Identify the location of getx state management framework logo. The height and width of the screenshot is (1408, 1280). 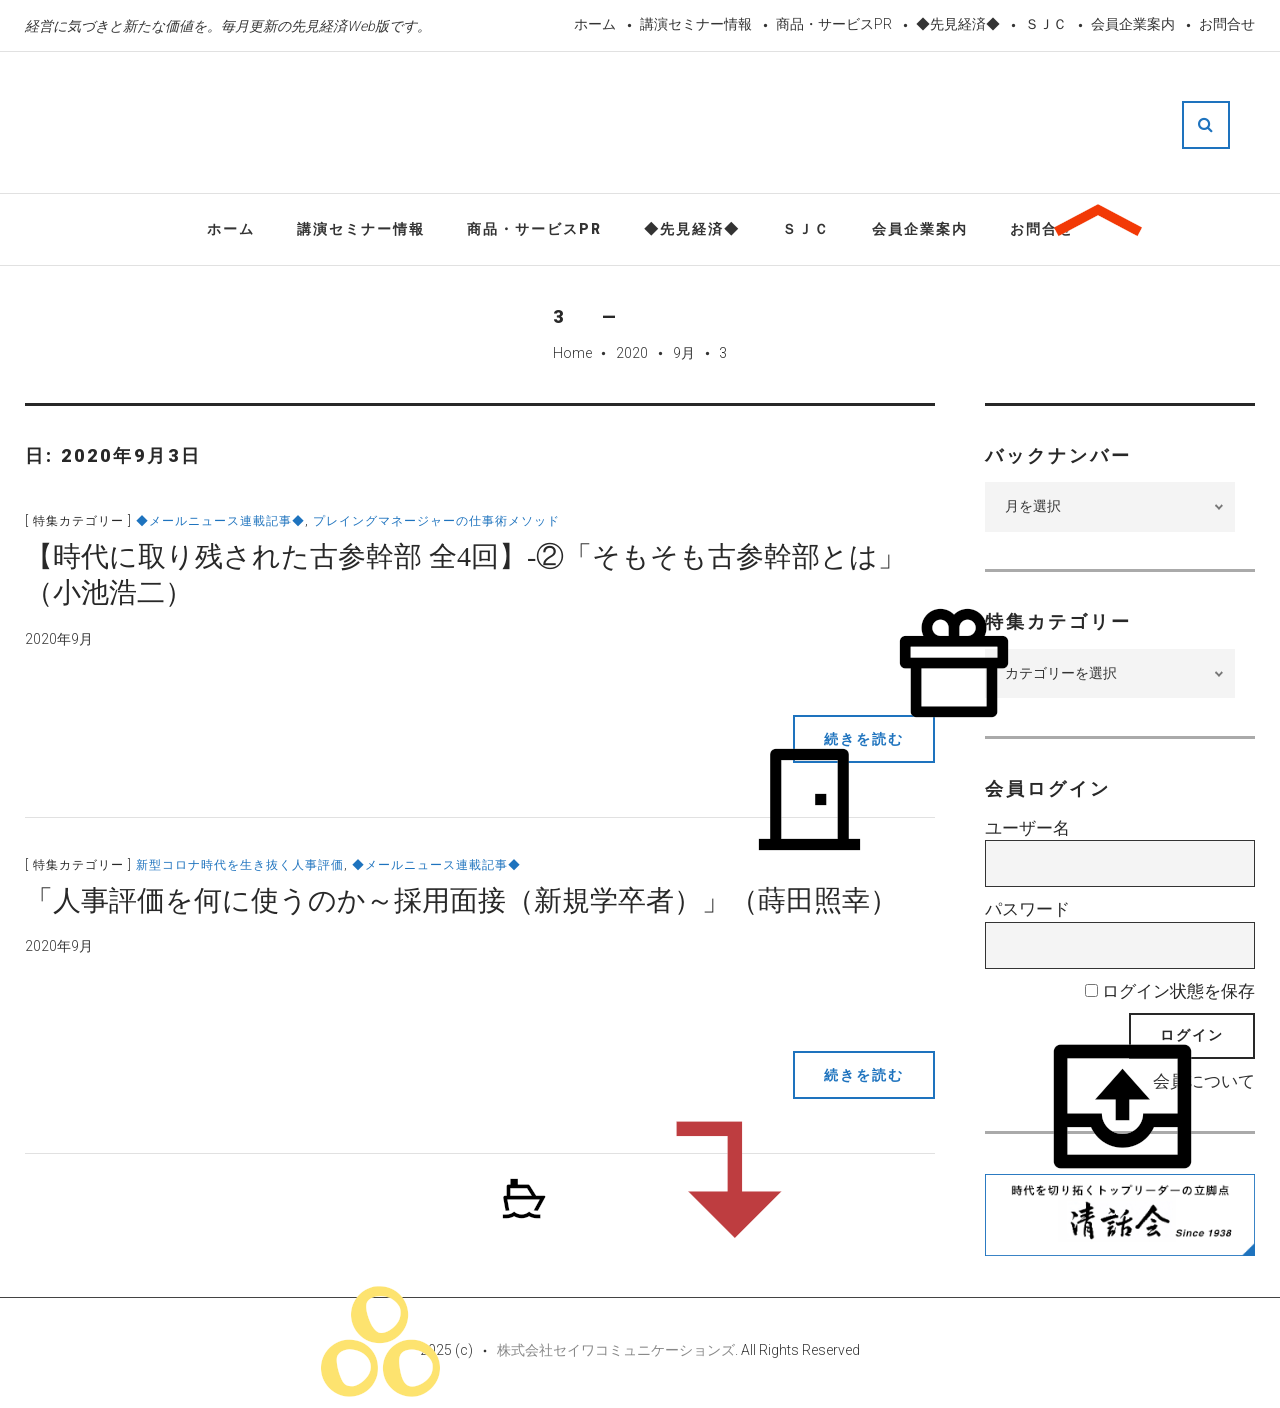
(380, 1341).